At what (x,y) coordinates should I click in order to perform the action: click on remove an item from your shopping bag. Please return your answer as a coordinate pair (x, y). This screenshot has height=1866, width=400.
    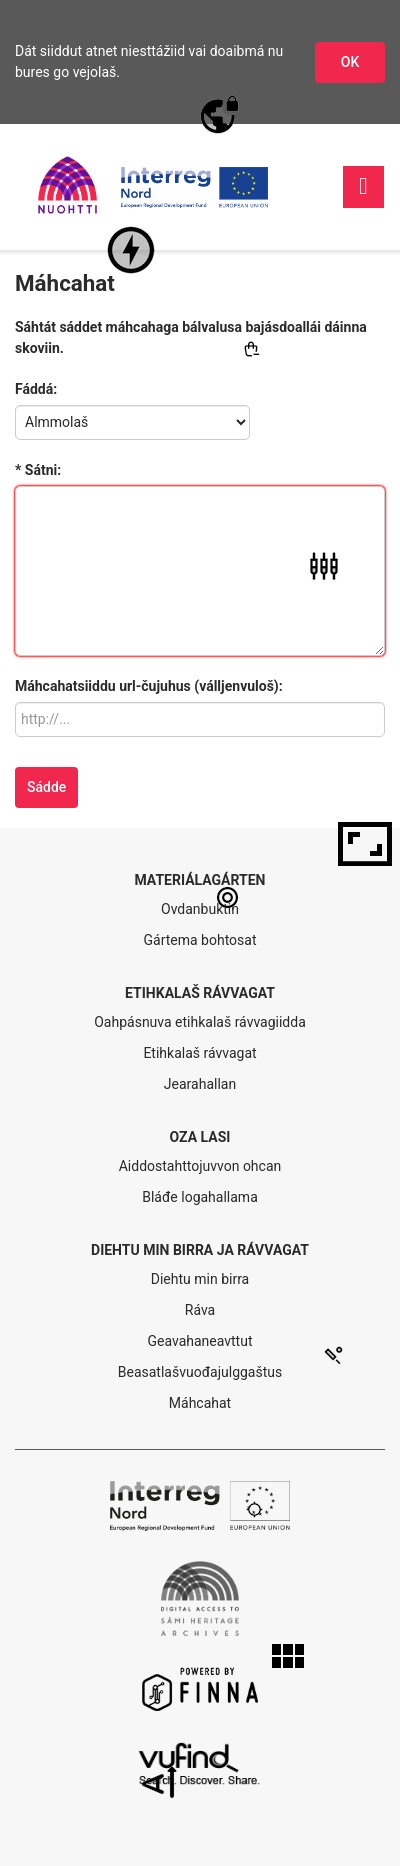
    Looking at the image, I should click on (251, 349).